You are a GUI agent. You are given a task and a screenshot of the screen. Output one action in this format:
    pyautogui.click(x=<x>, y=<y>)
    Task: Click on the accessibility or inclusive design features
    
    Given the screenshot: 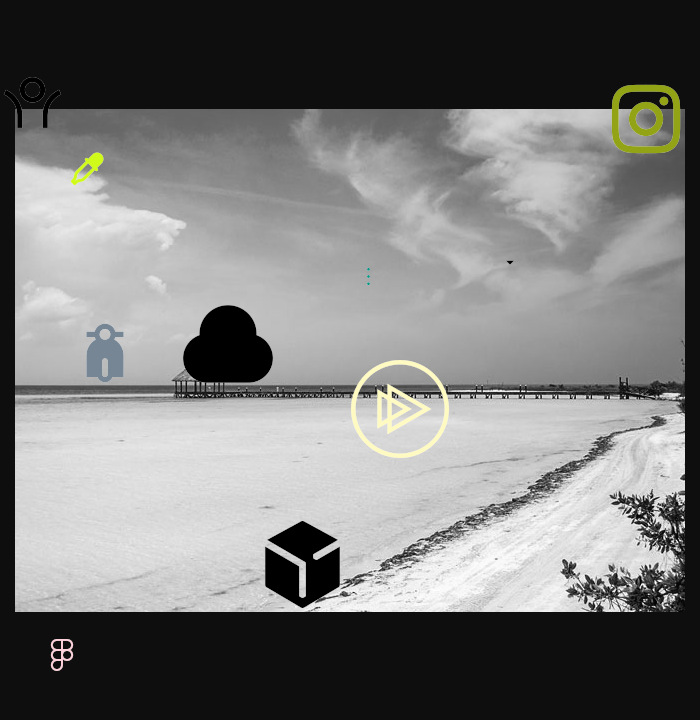 What is the action you would take?
    pyautogui.click(x=32, y=102)
    